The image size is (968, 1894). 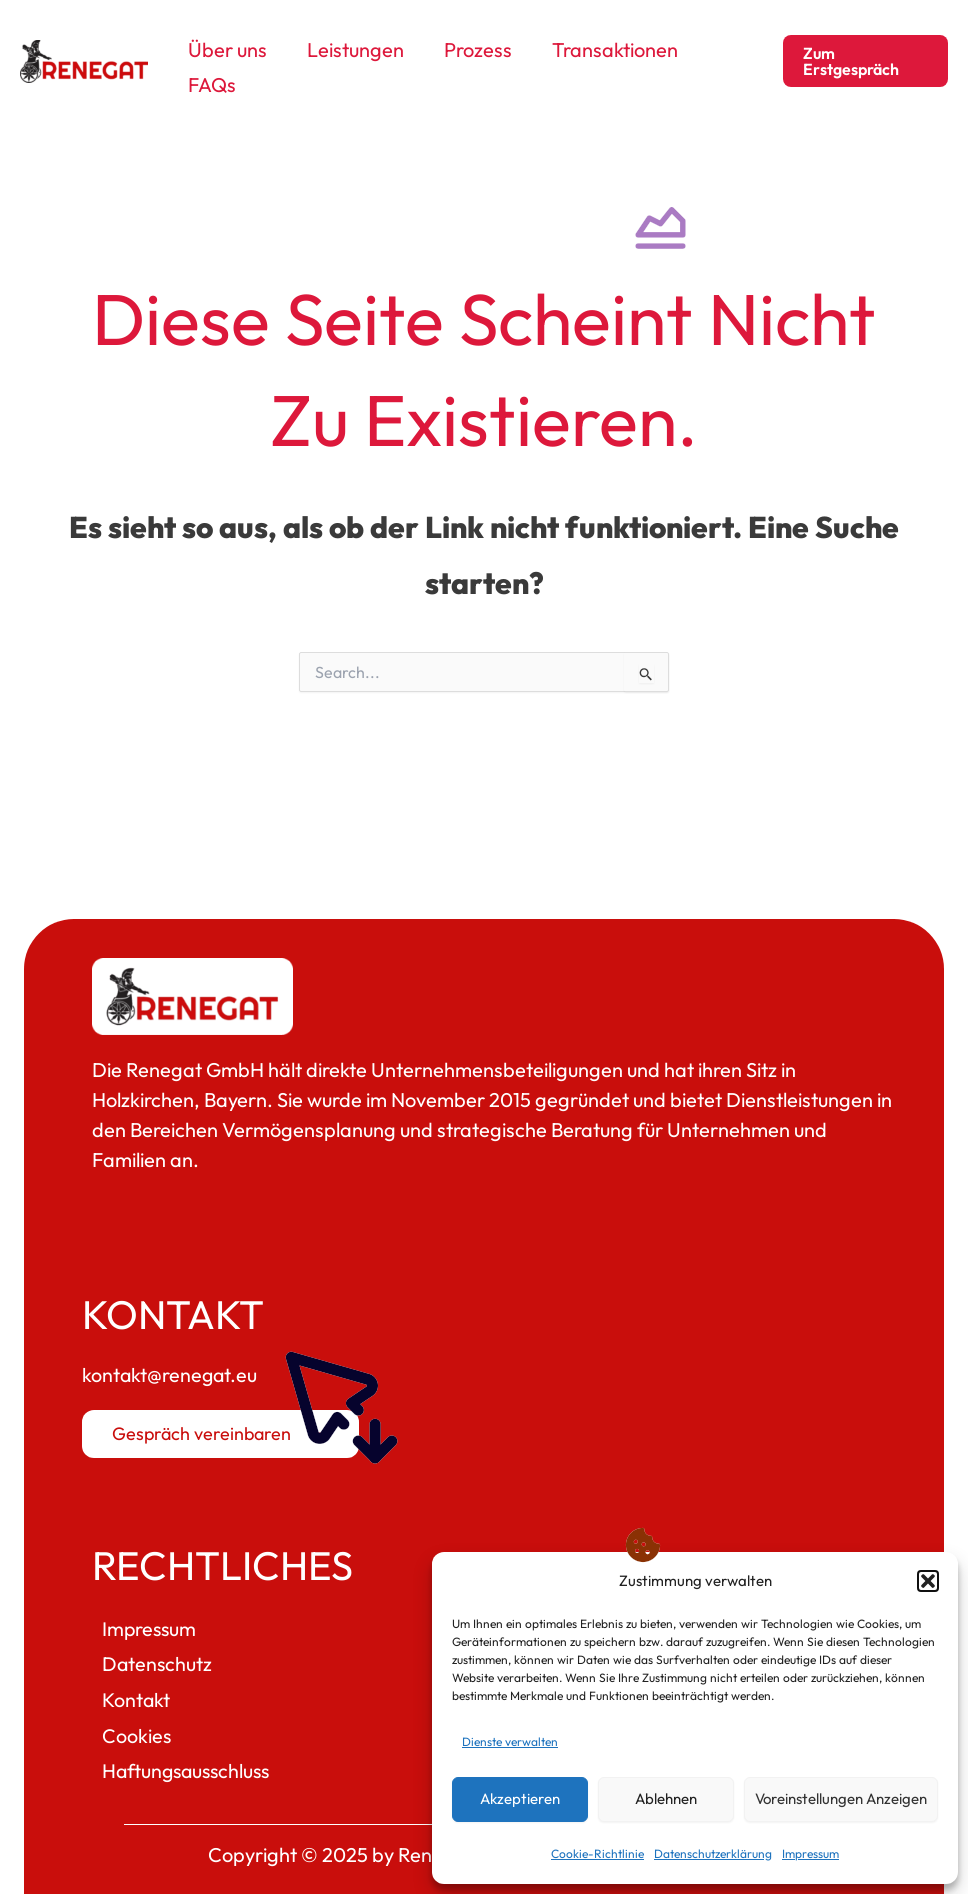 What do you see at coordinates (660, 226) in the screenshot?
I see `view area chart or graph data` at bounding box center [660, 226].